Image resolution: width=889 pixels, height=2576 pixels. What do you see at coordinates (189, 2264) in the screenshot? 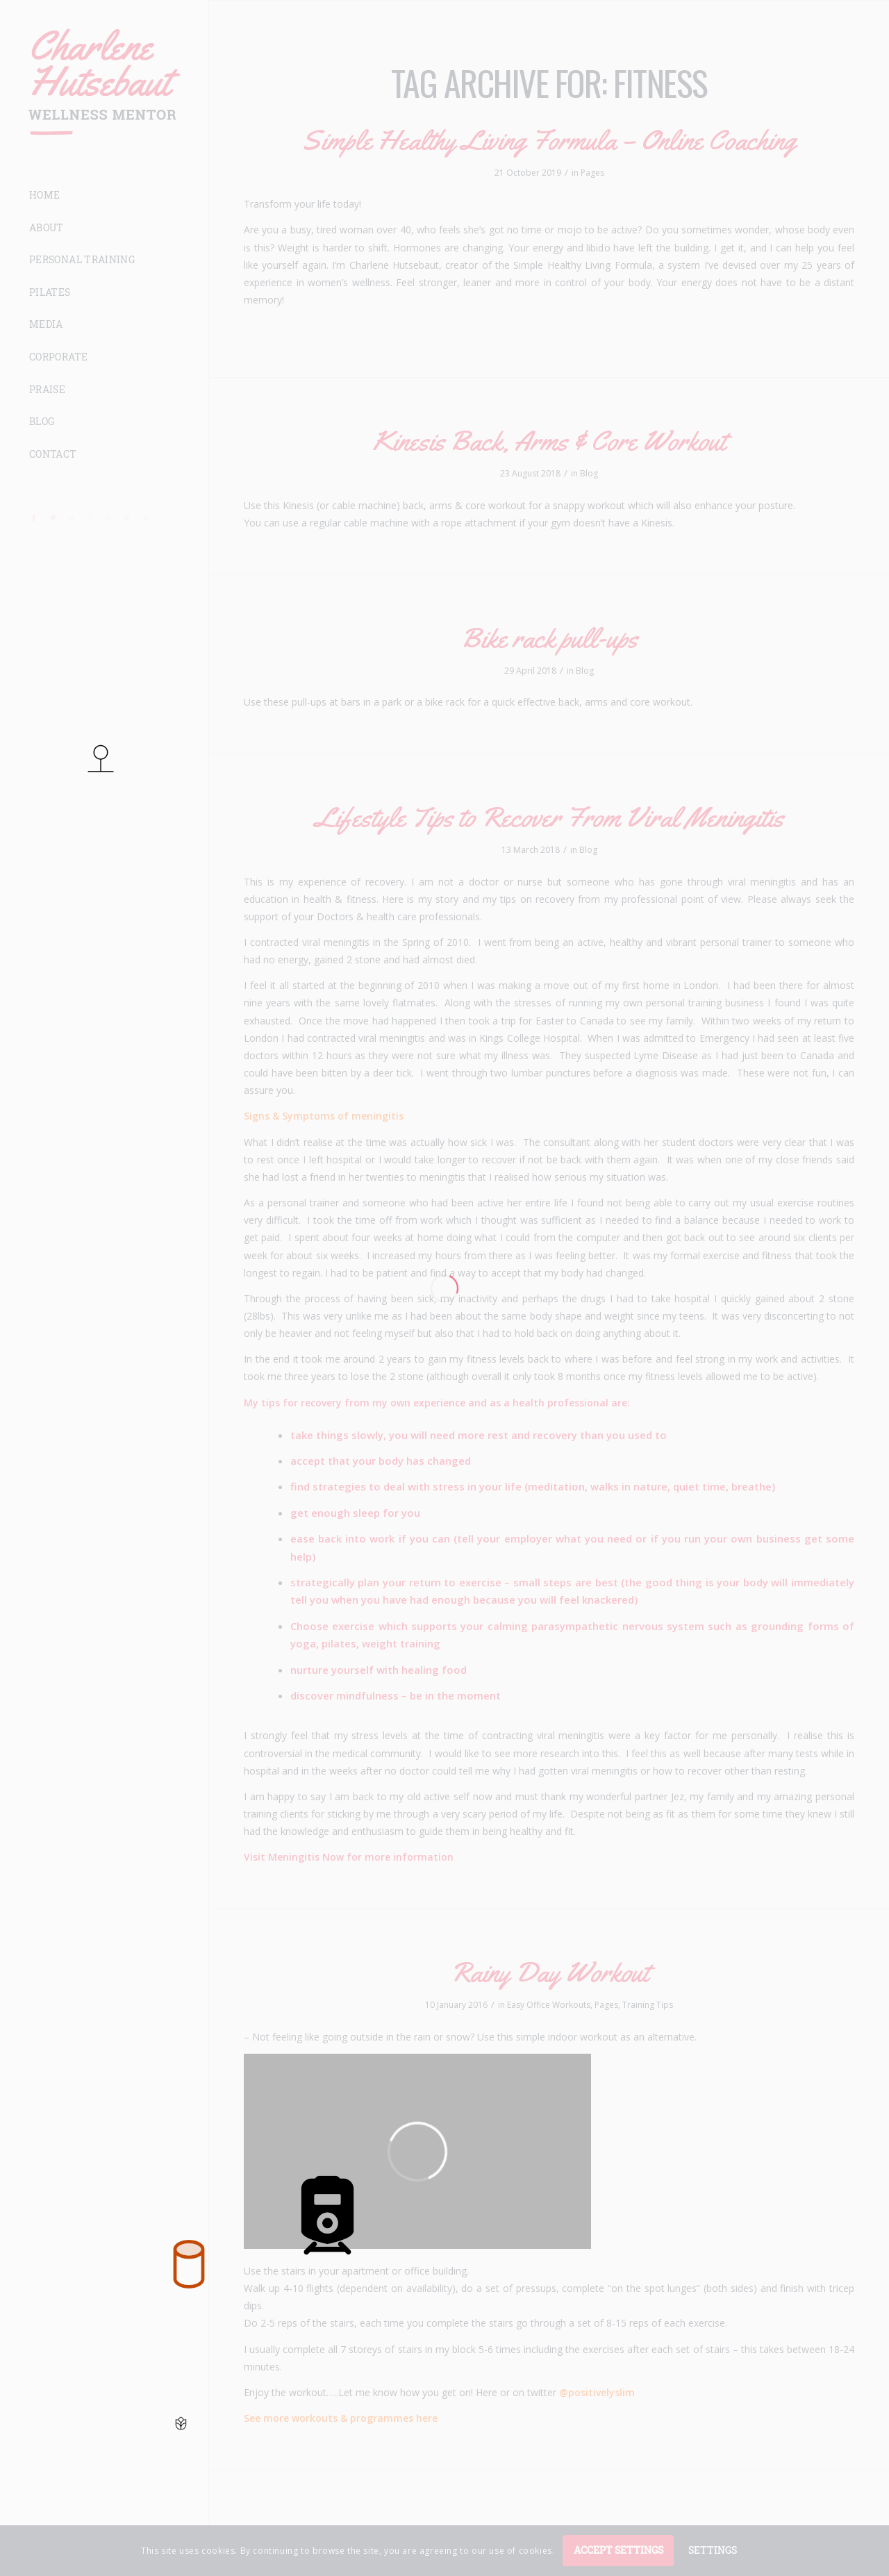
I see `database or data storage` at bounding box center [189, 2264].